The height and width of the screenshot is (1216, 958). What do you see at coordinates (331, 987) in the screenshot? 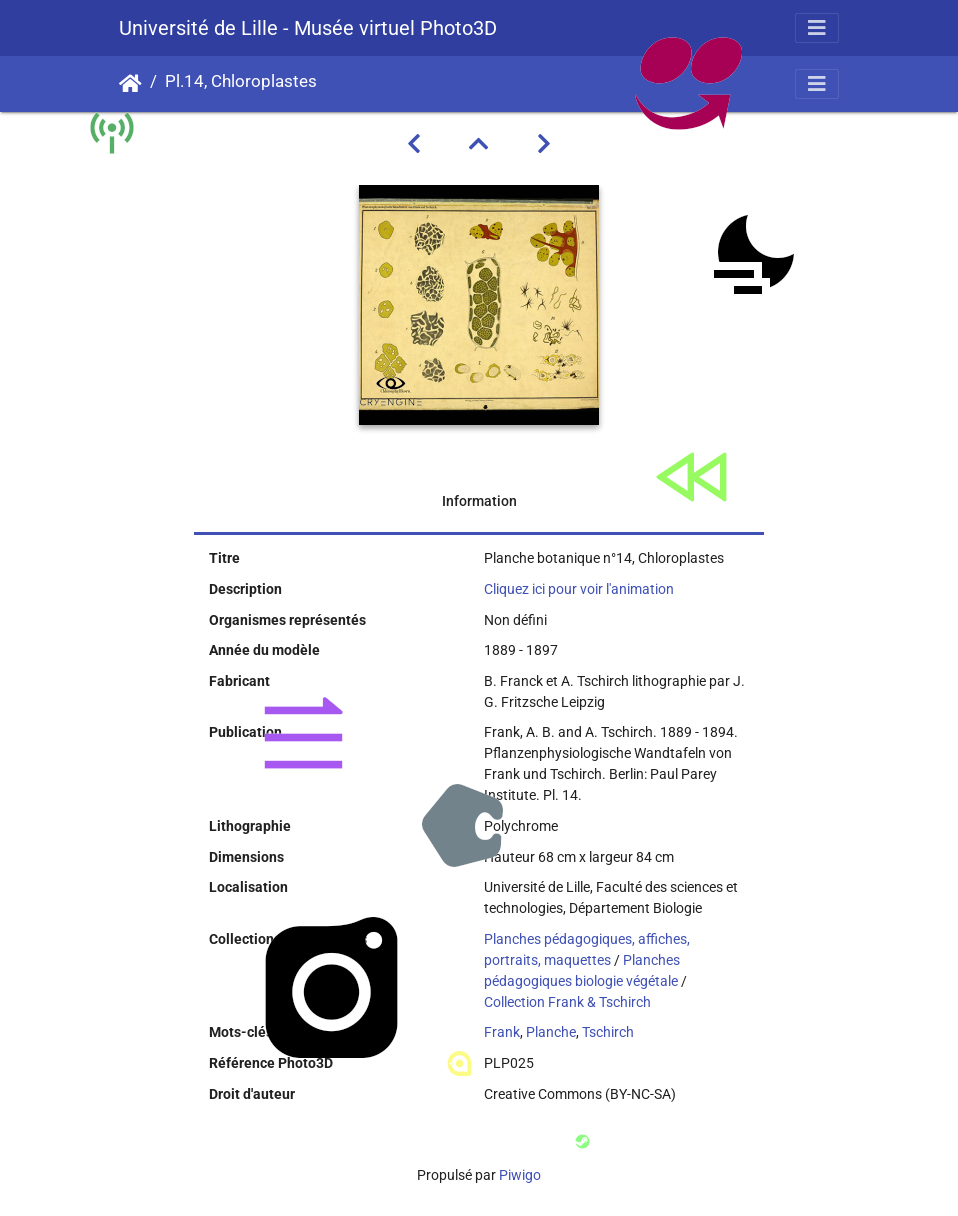
I see `open piwigo photo gallery app` at bounding box center [331, 987].